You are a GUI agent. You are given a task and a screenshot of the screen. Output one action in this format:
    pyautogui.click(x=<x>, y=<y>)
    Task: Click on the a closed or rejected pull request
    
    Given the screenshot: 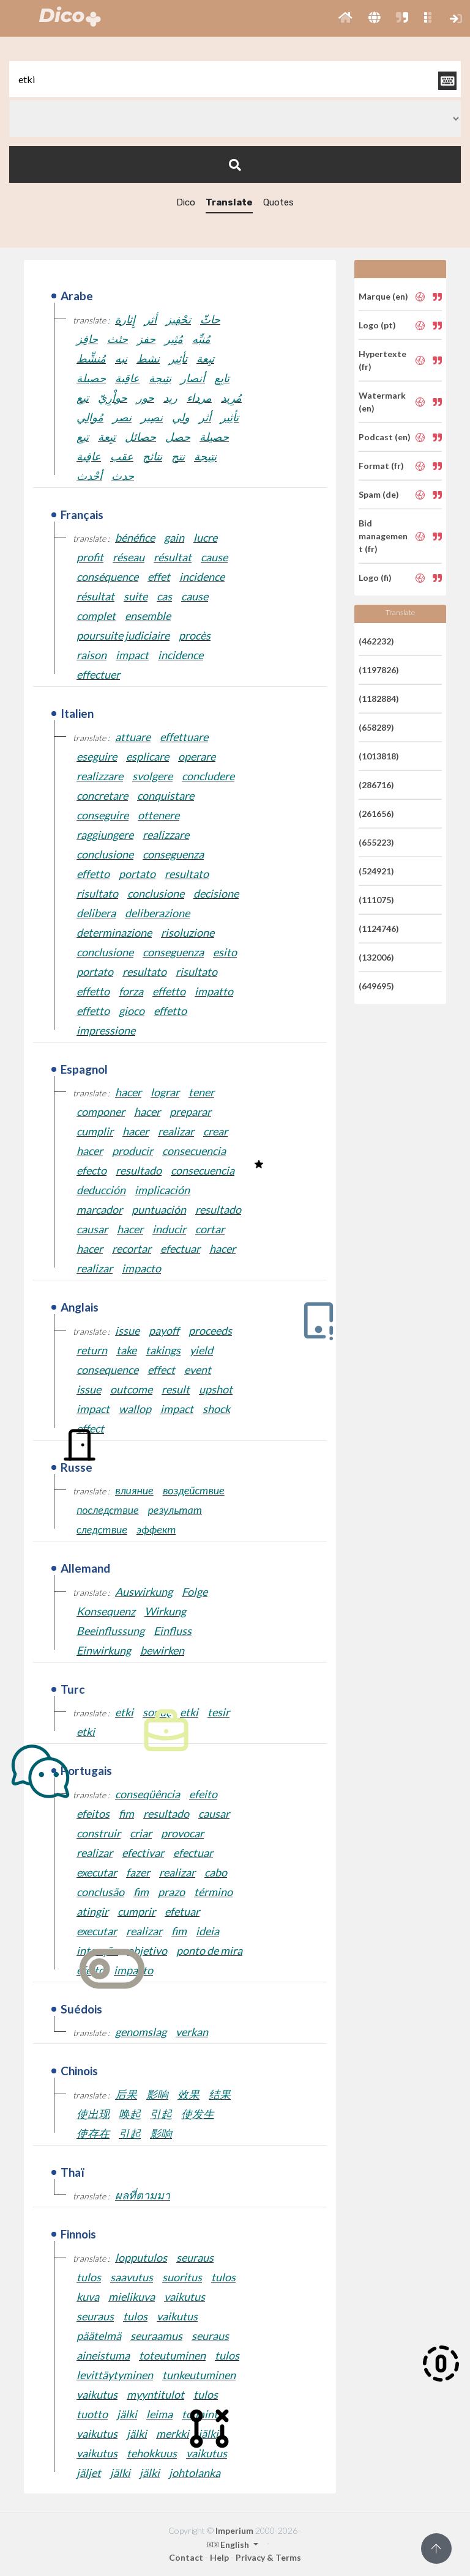 What is the action you would take?
    pyautogui.click(x=209, y=2429)
    